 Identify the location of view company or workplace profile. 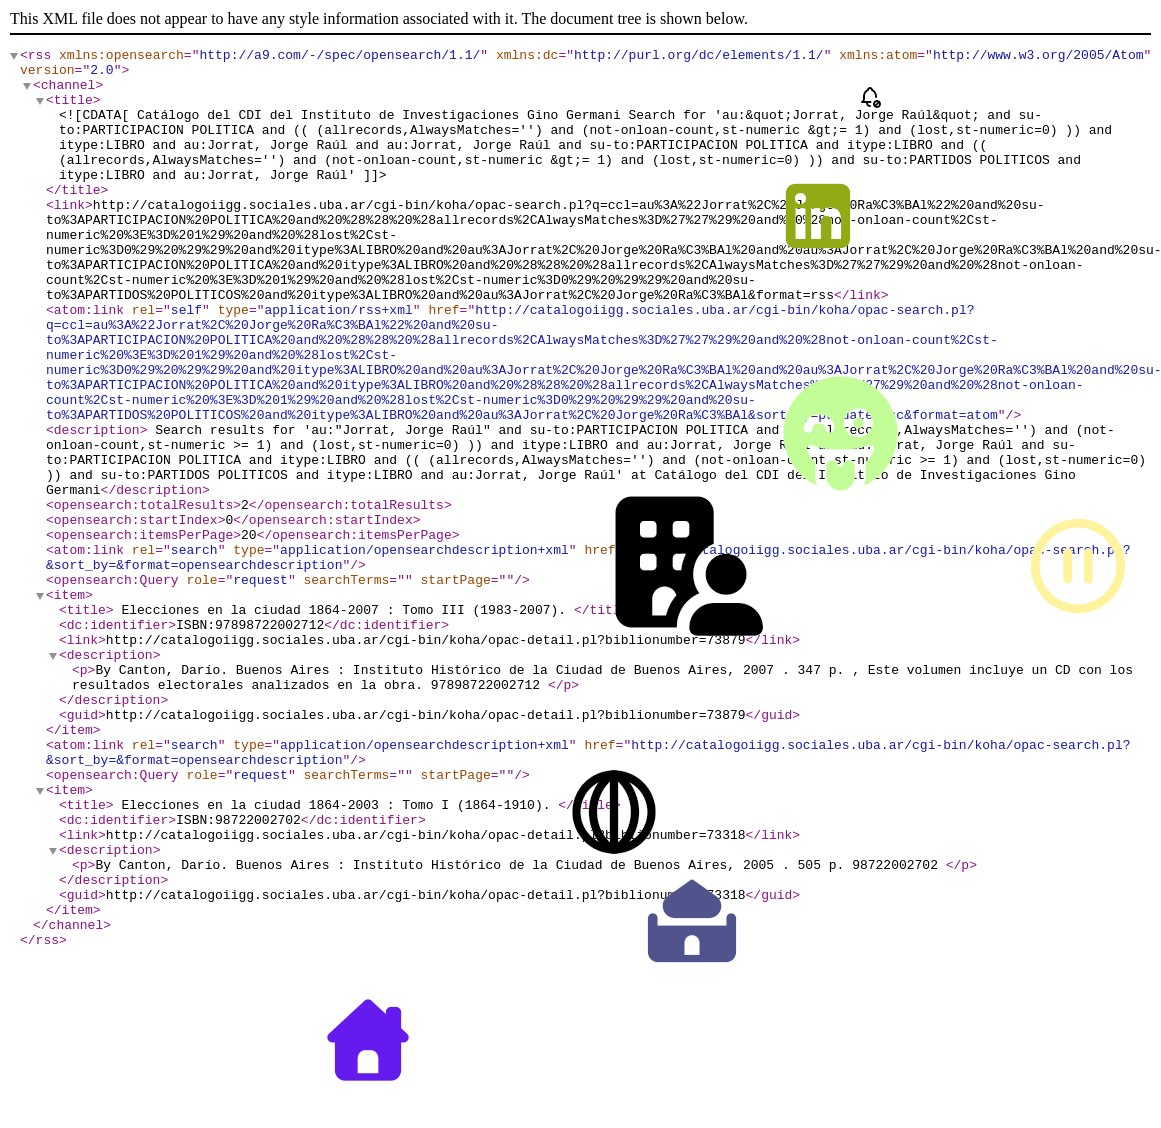
(681, 562).